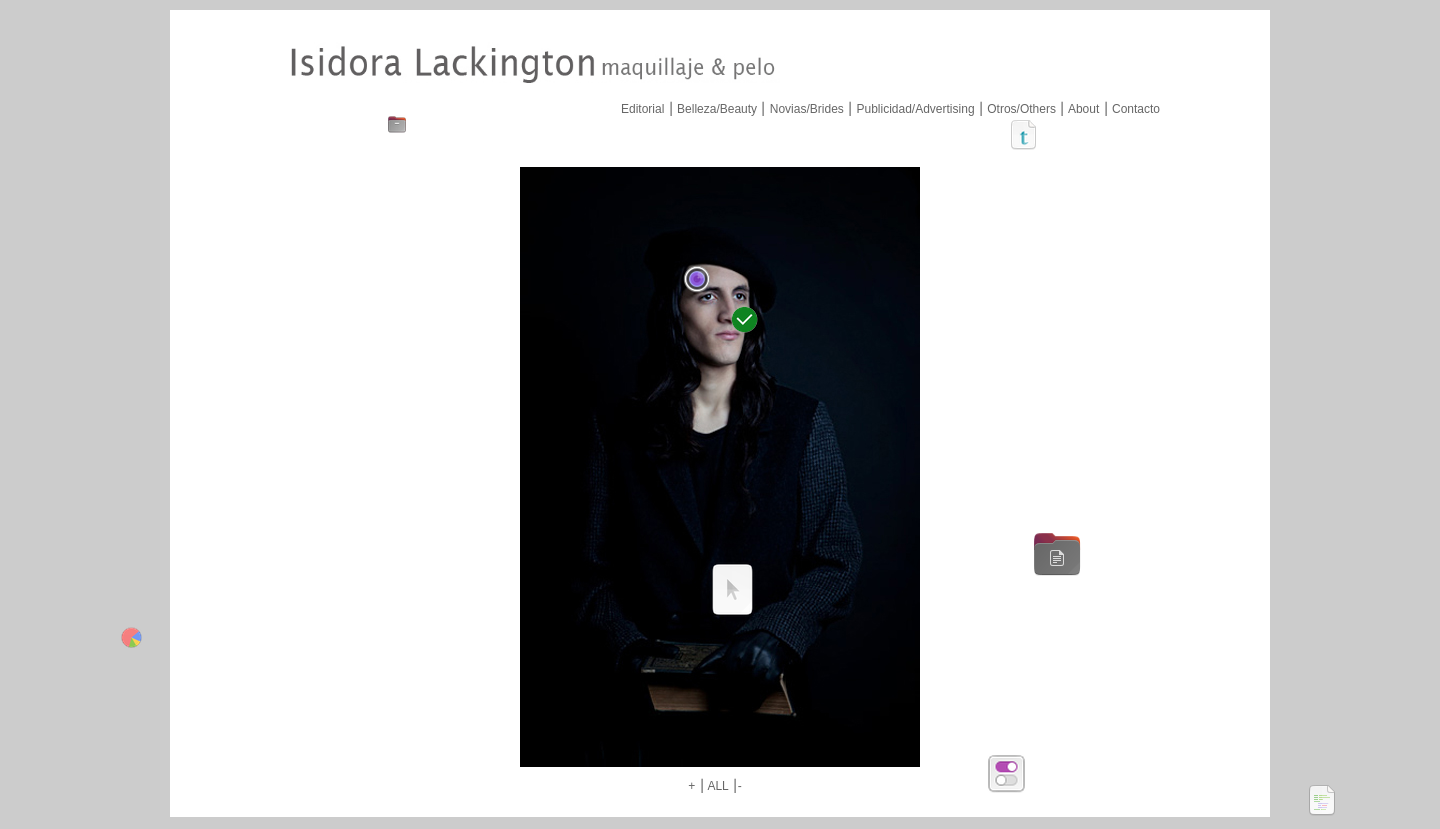 This screenshot has height=829, width=1440. What do you see at coordinates (1322, 800) in the screenshot?
I see `cobol source code file` at bounding box center [1322, 800].